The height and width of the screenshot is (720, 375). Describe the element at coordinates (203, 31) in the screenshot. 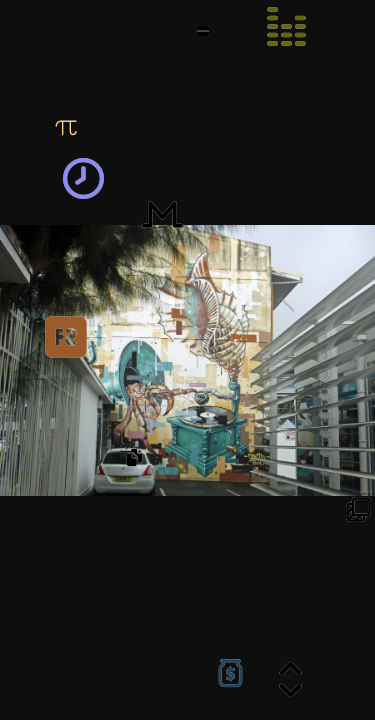

I see `switch to row layout view` at that location.